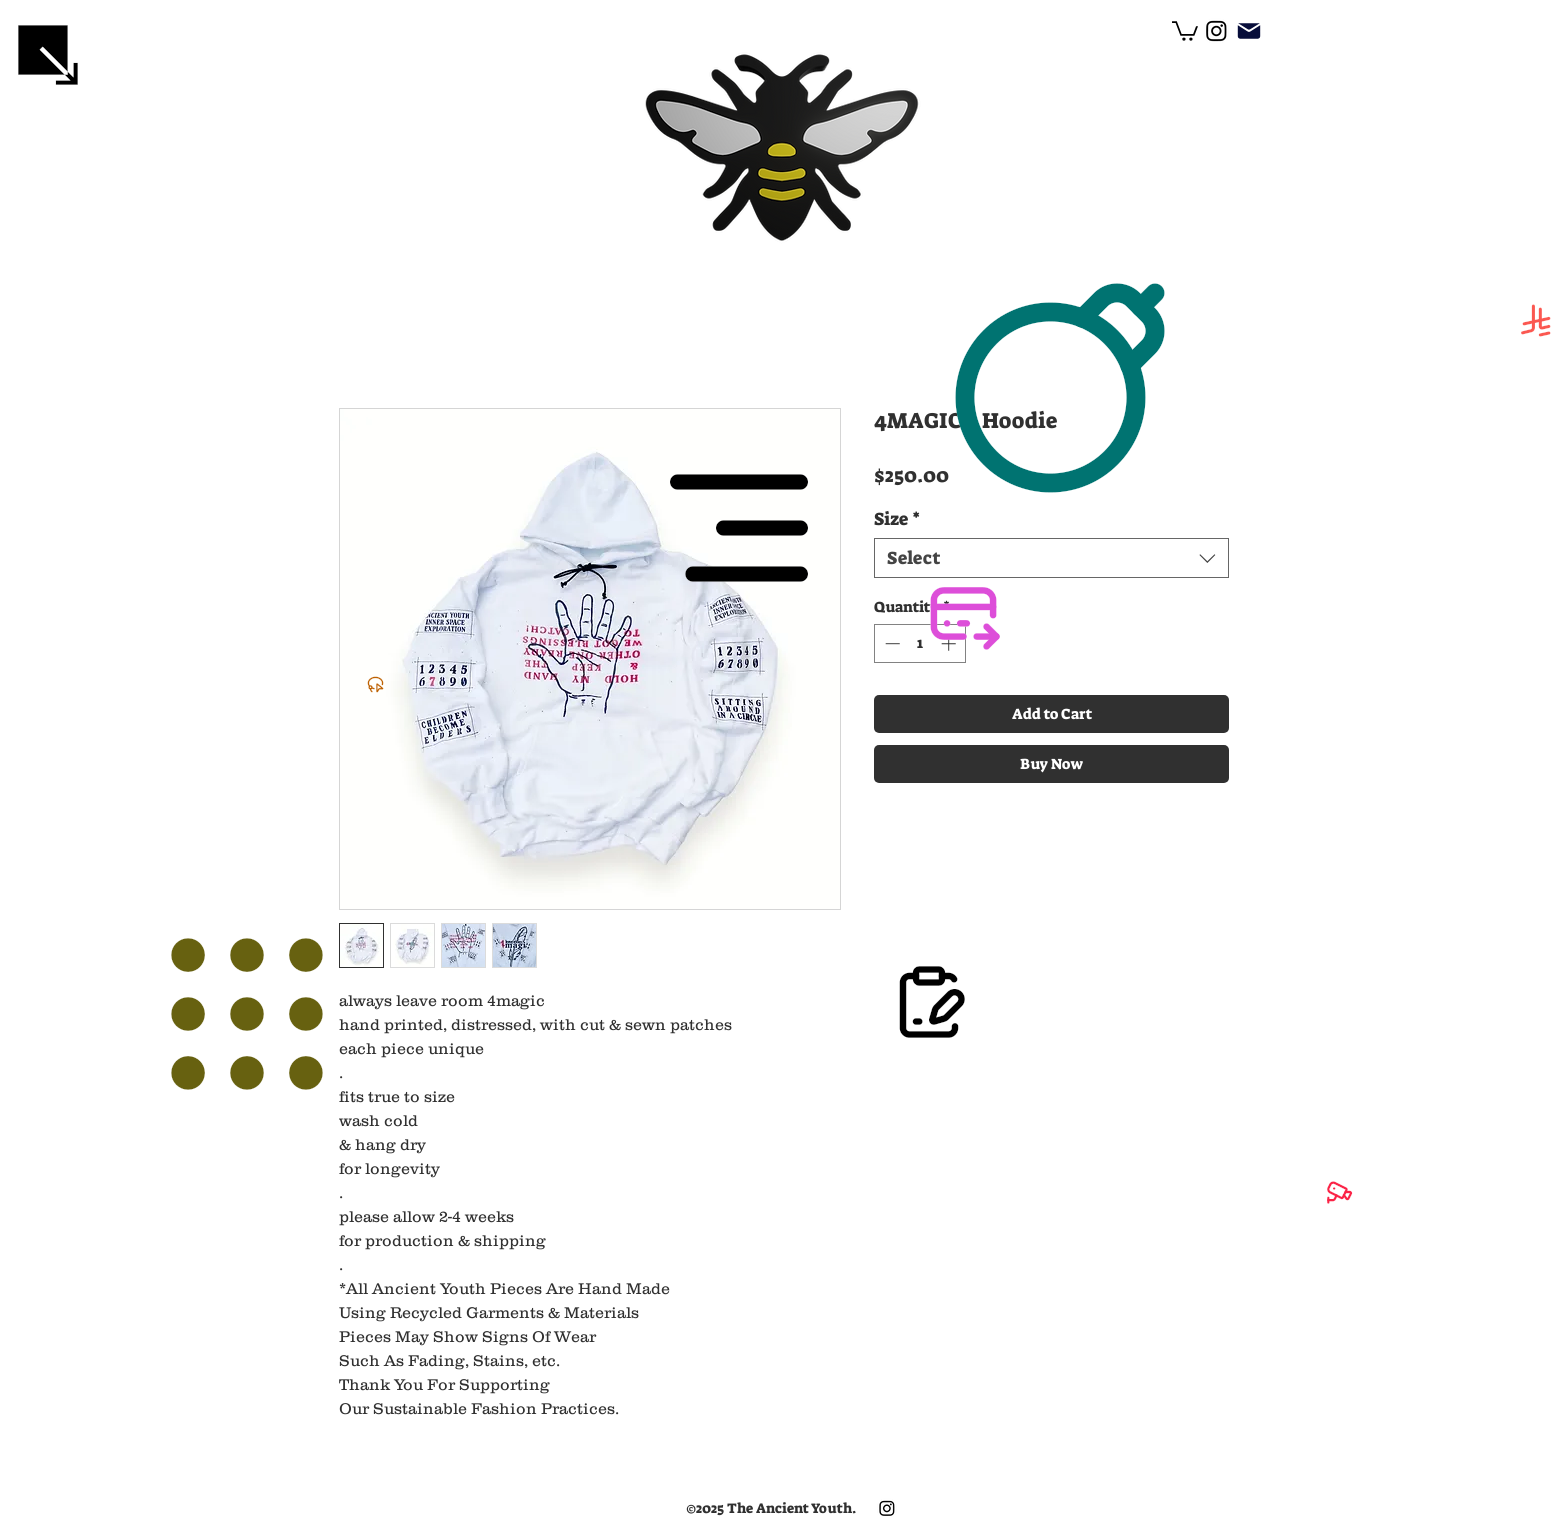  I want to click on indicates price or amount in Saudi riyals, so click(1536, 321).